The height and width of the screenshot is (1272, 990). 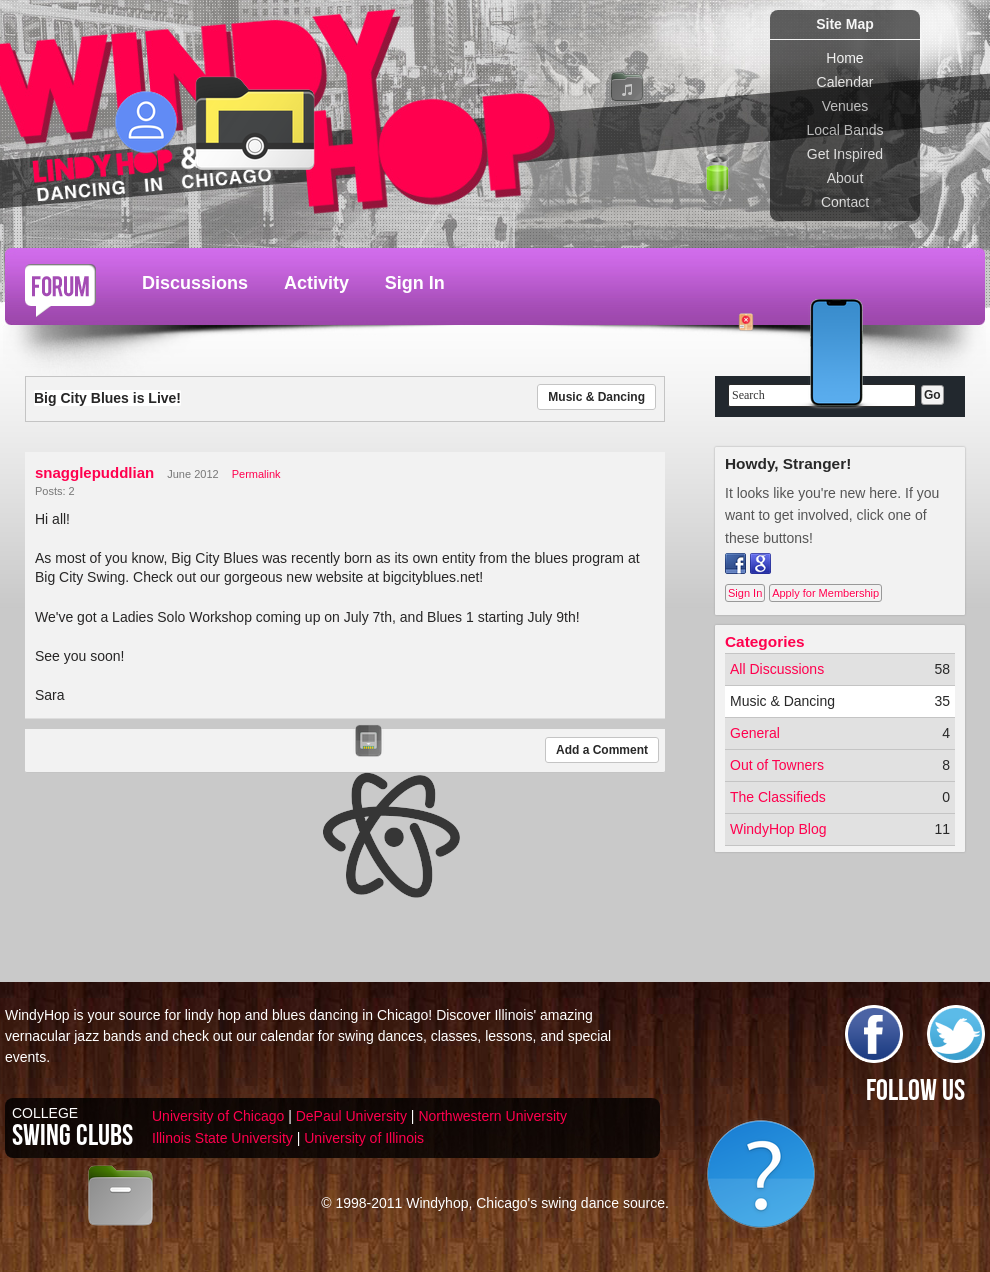 What do you see at coordinates (717, 172) in the screenshot?
I see `view current battery level` at bounding box center [717, 172].